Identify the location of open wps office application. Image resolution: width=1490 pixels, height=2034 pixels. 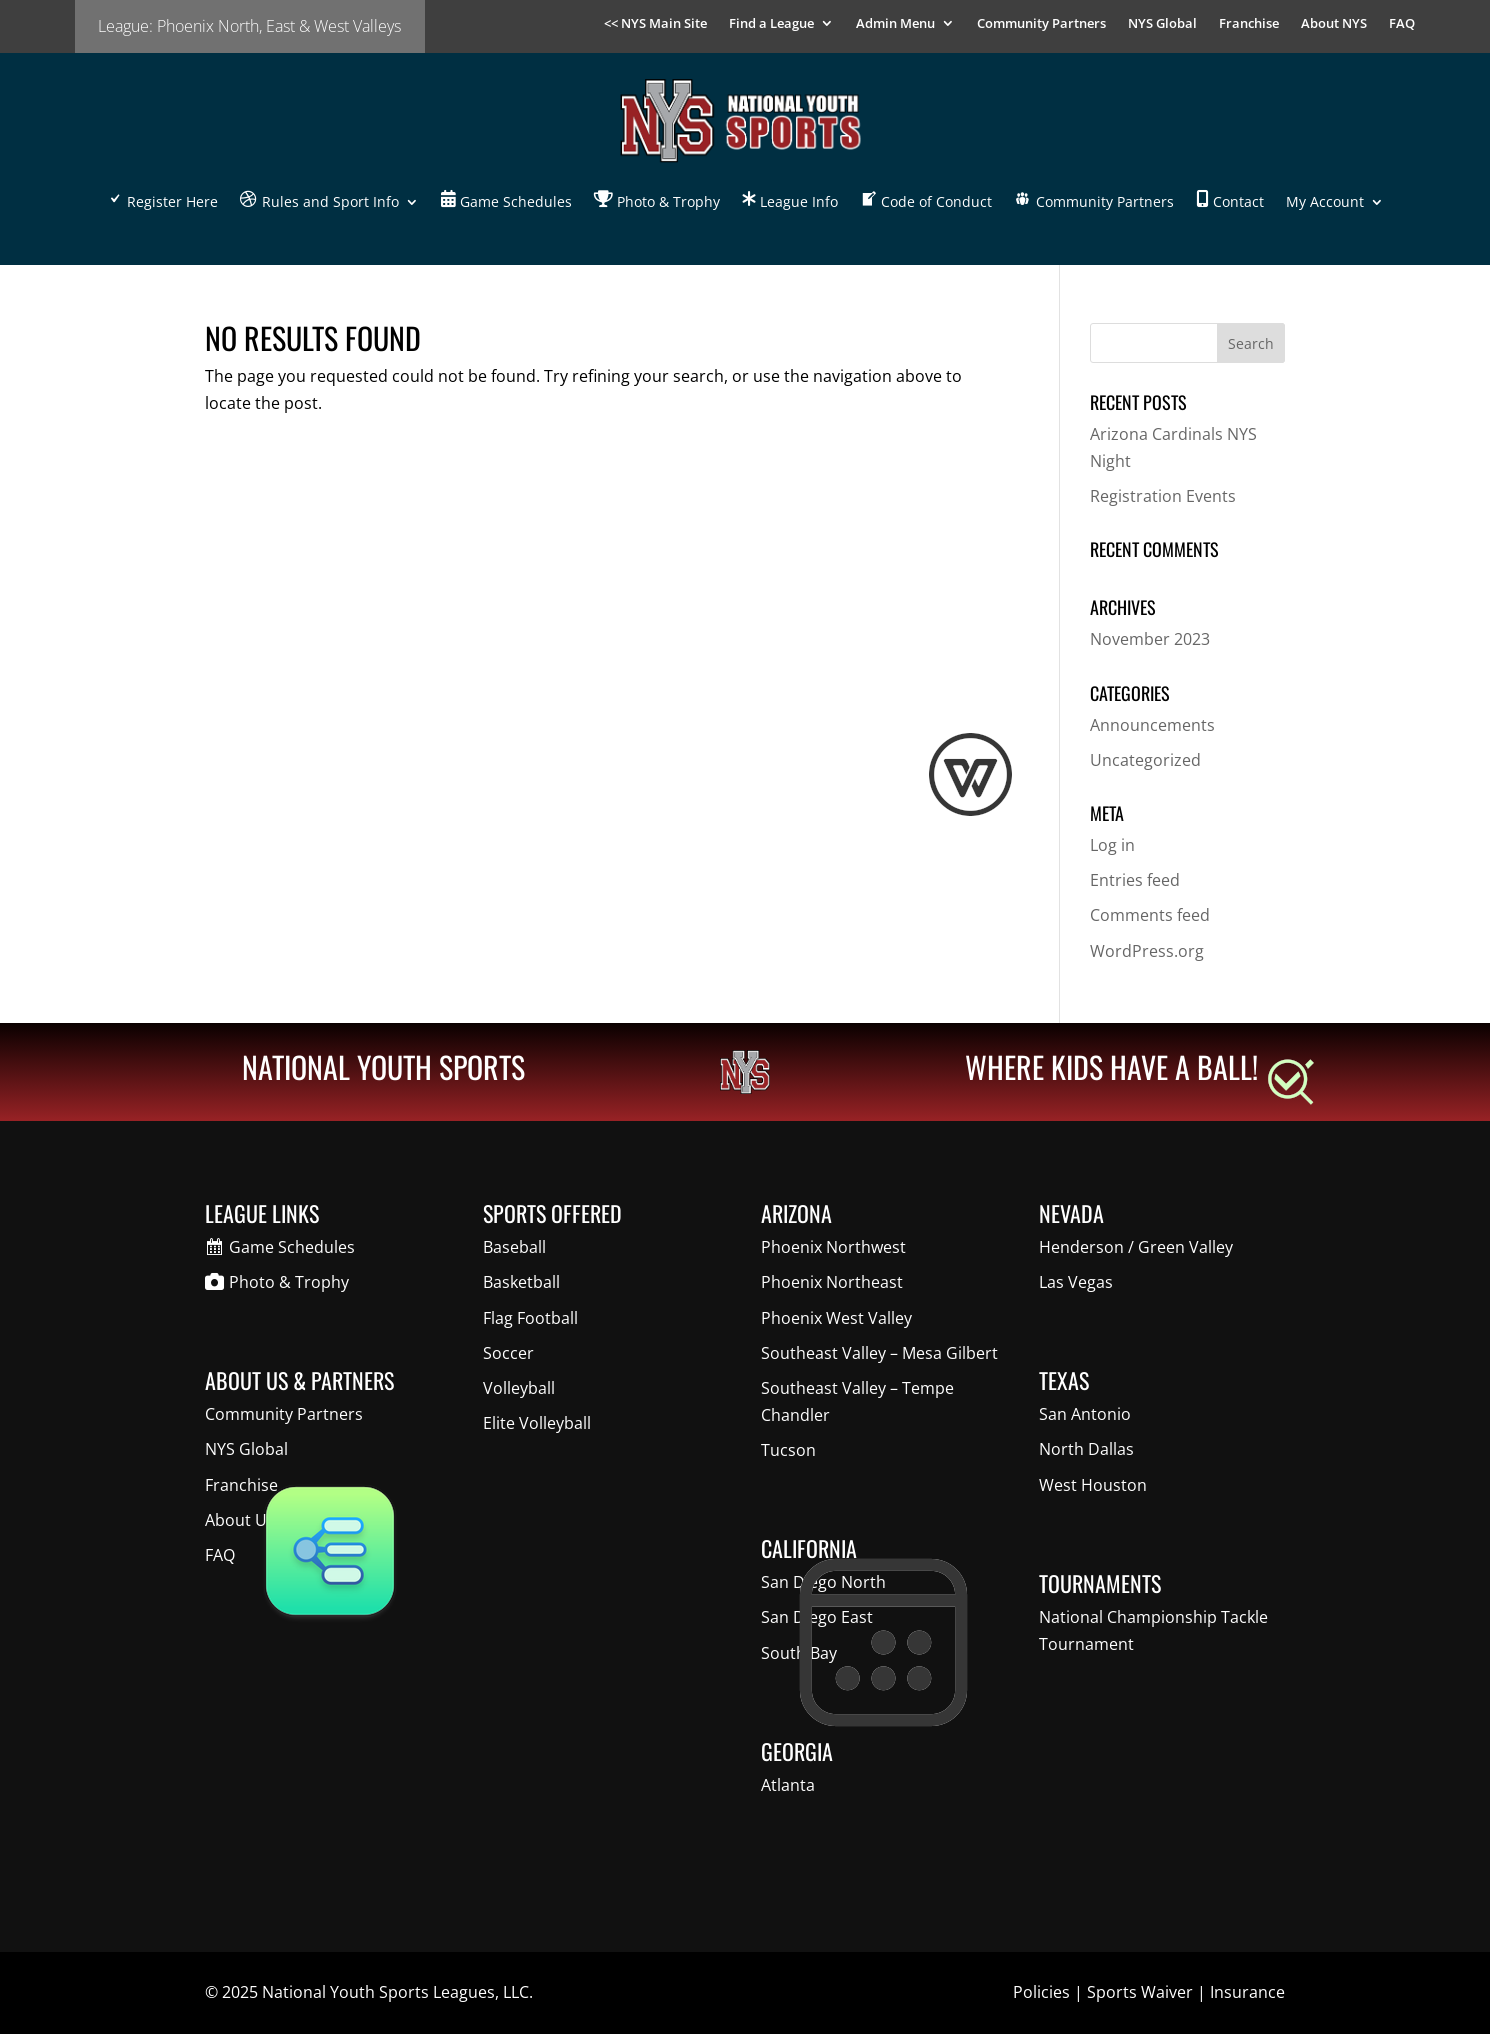
(970, 774).